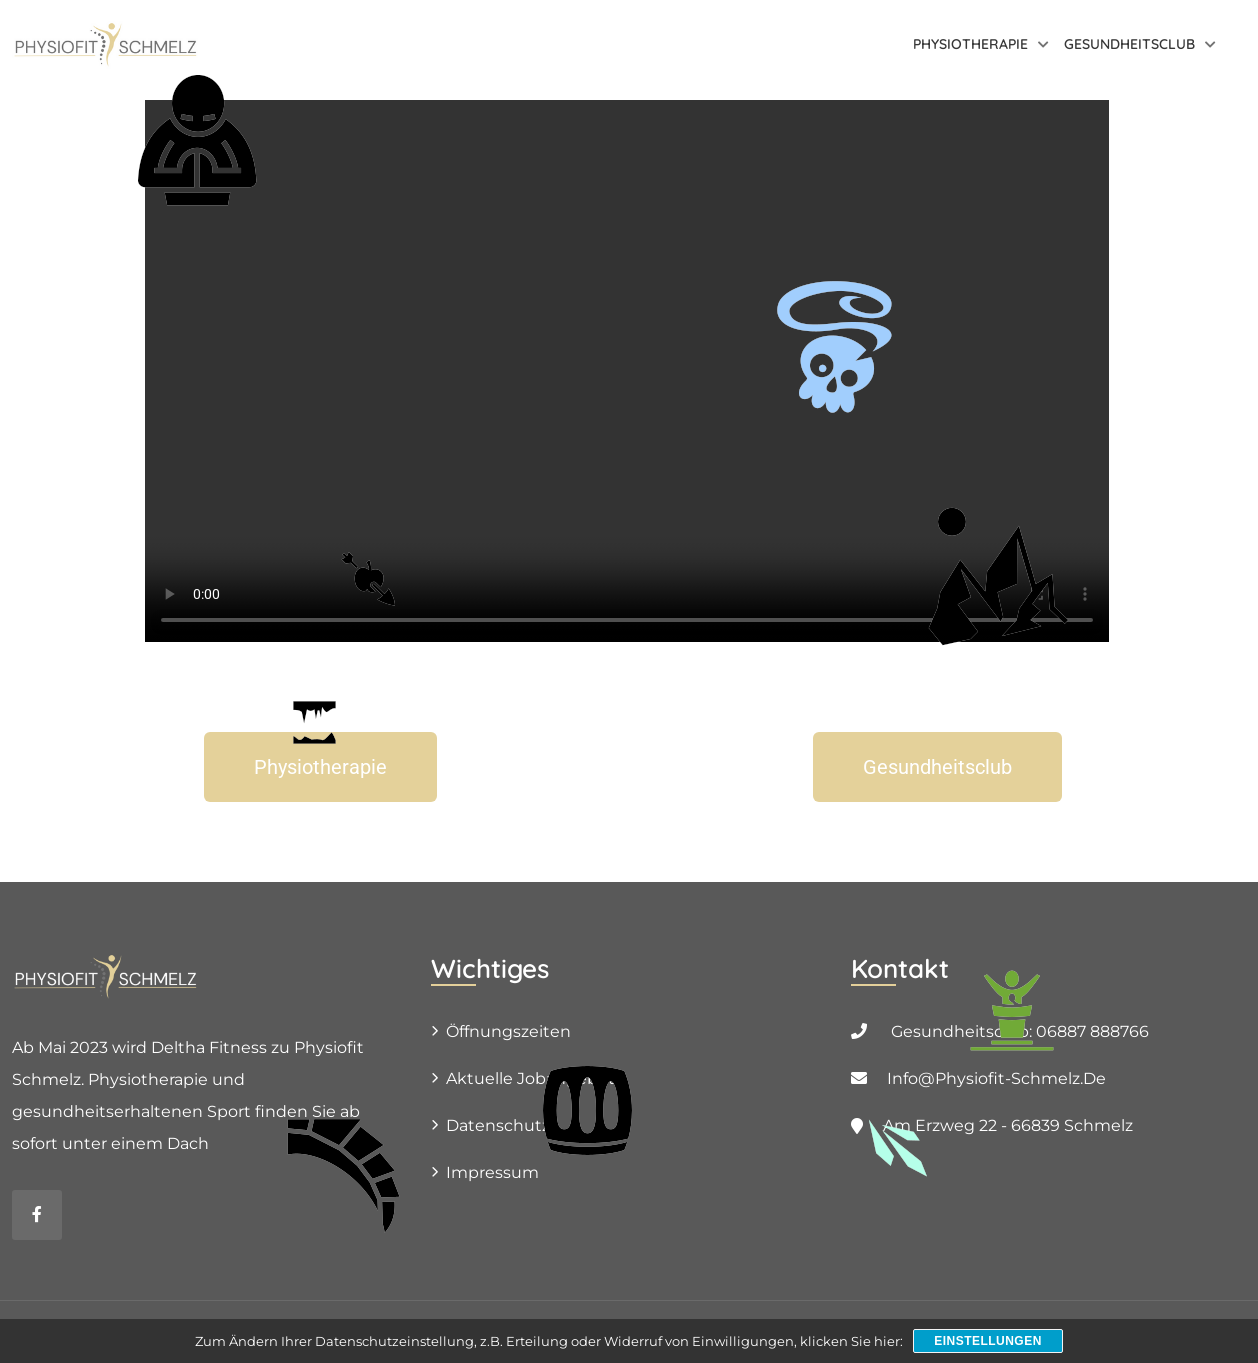 Image resolution: width=1258 pixels, height=1363 pixels. Describe the element at coordinates (196, 140) in the screenshot. I see `access prayer or meditation features` at that location.